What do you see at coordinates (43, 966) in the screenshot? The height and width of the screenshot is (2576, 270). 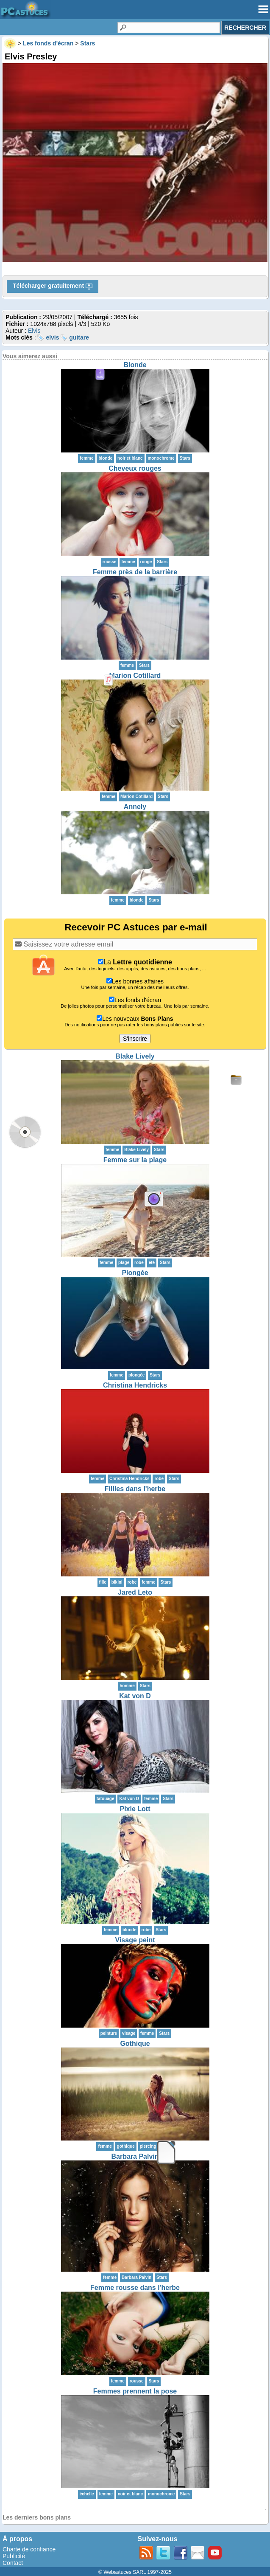 I see `open the software center to browse and install apps` at bounding box center [43, 966].